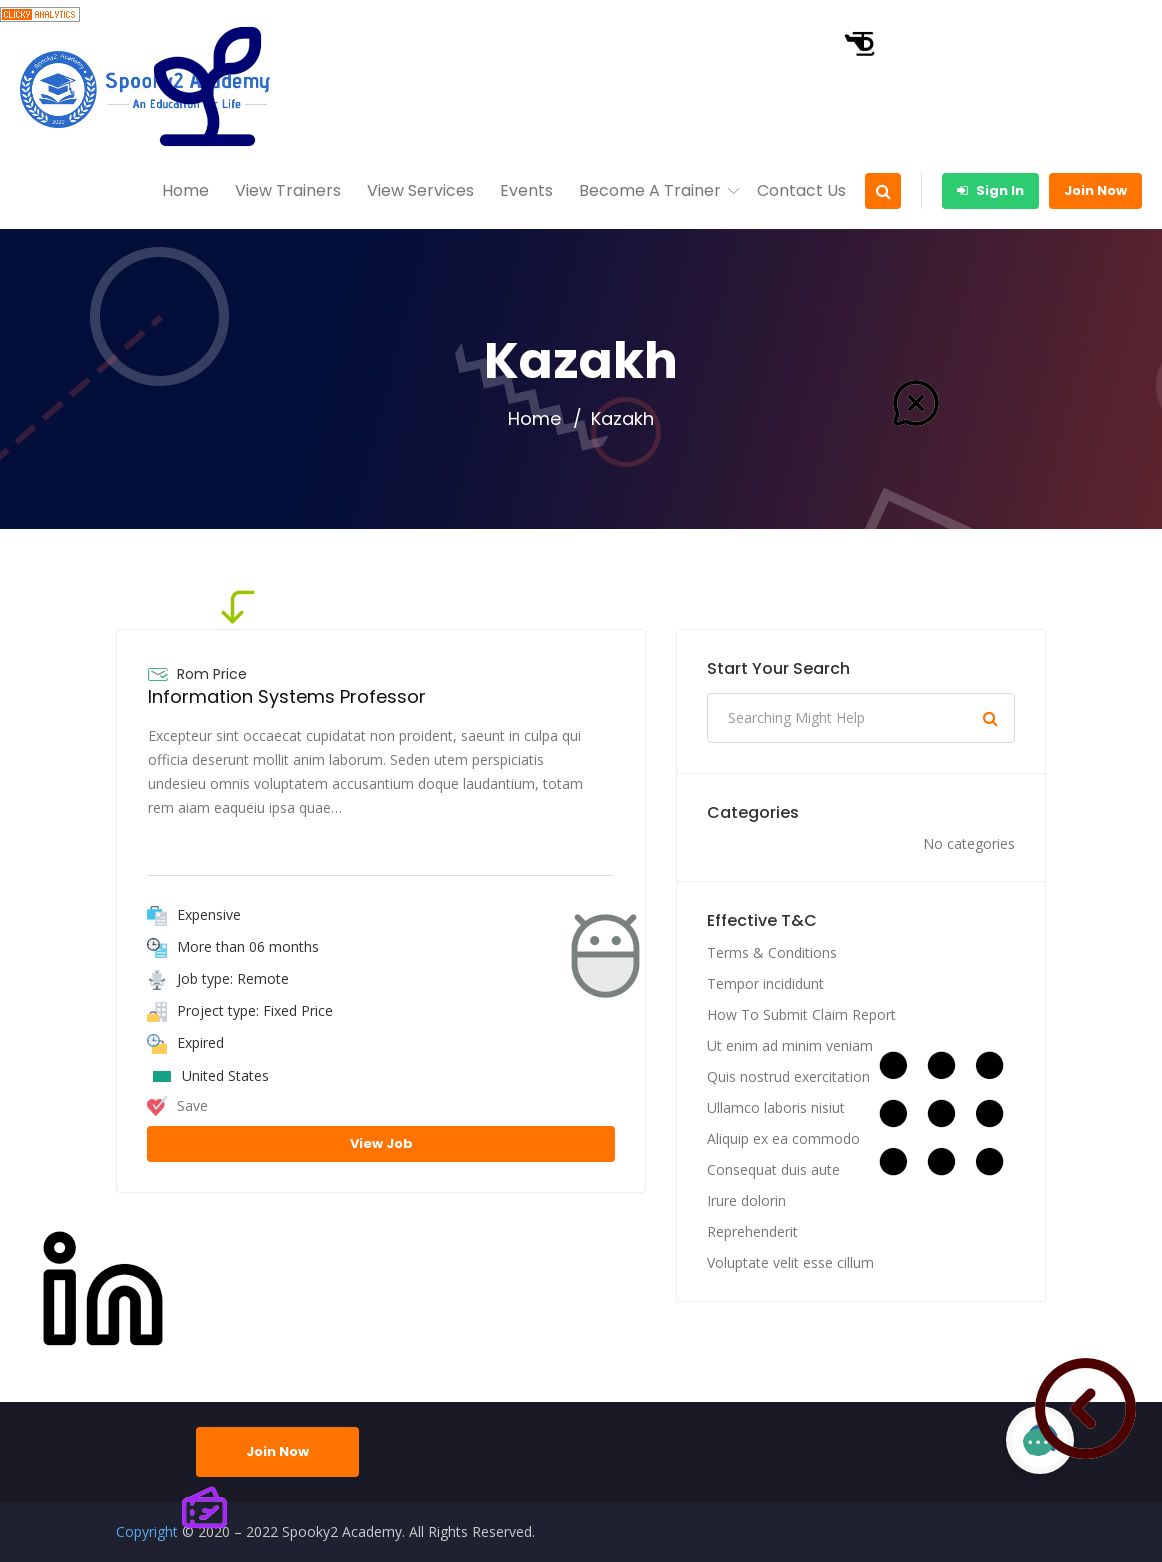 The image size is (1162, 1562). What do you see at coordinates (204, 1507) in the screenshot?
I see `view flight tickets or boarding passes` at bounding box center [204, 1507].